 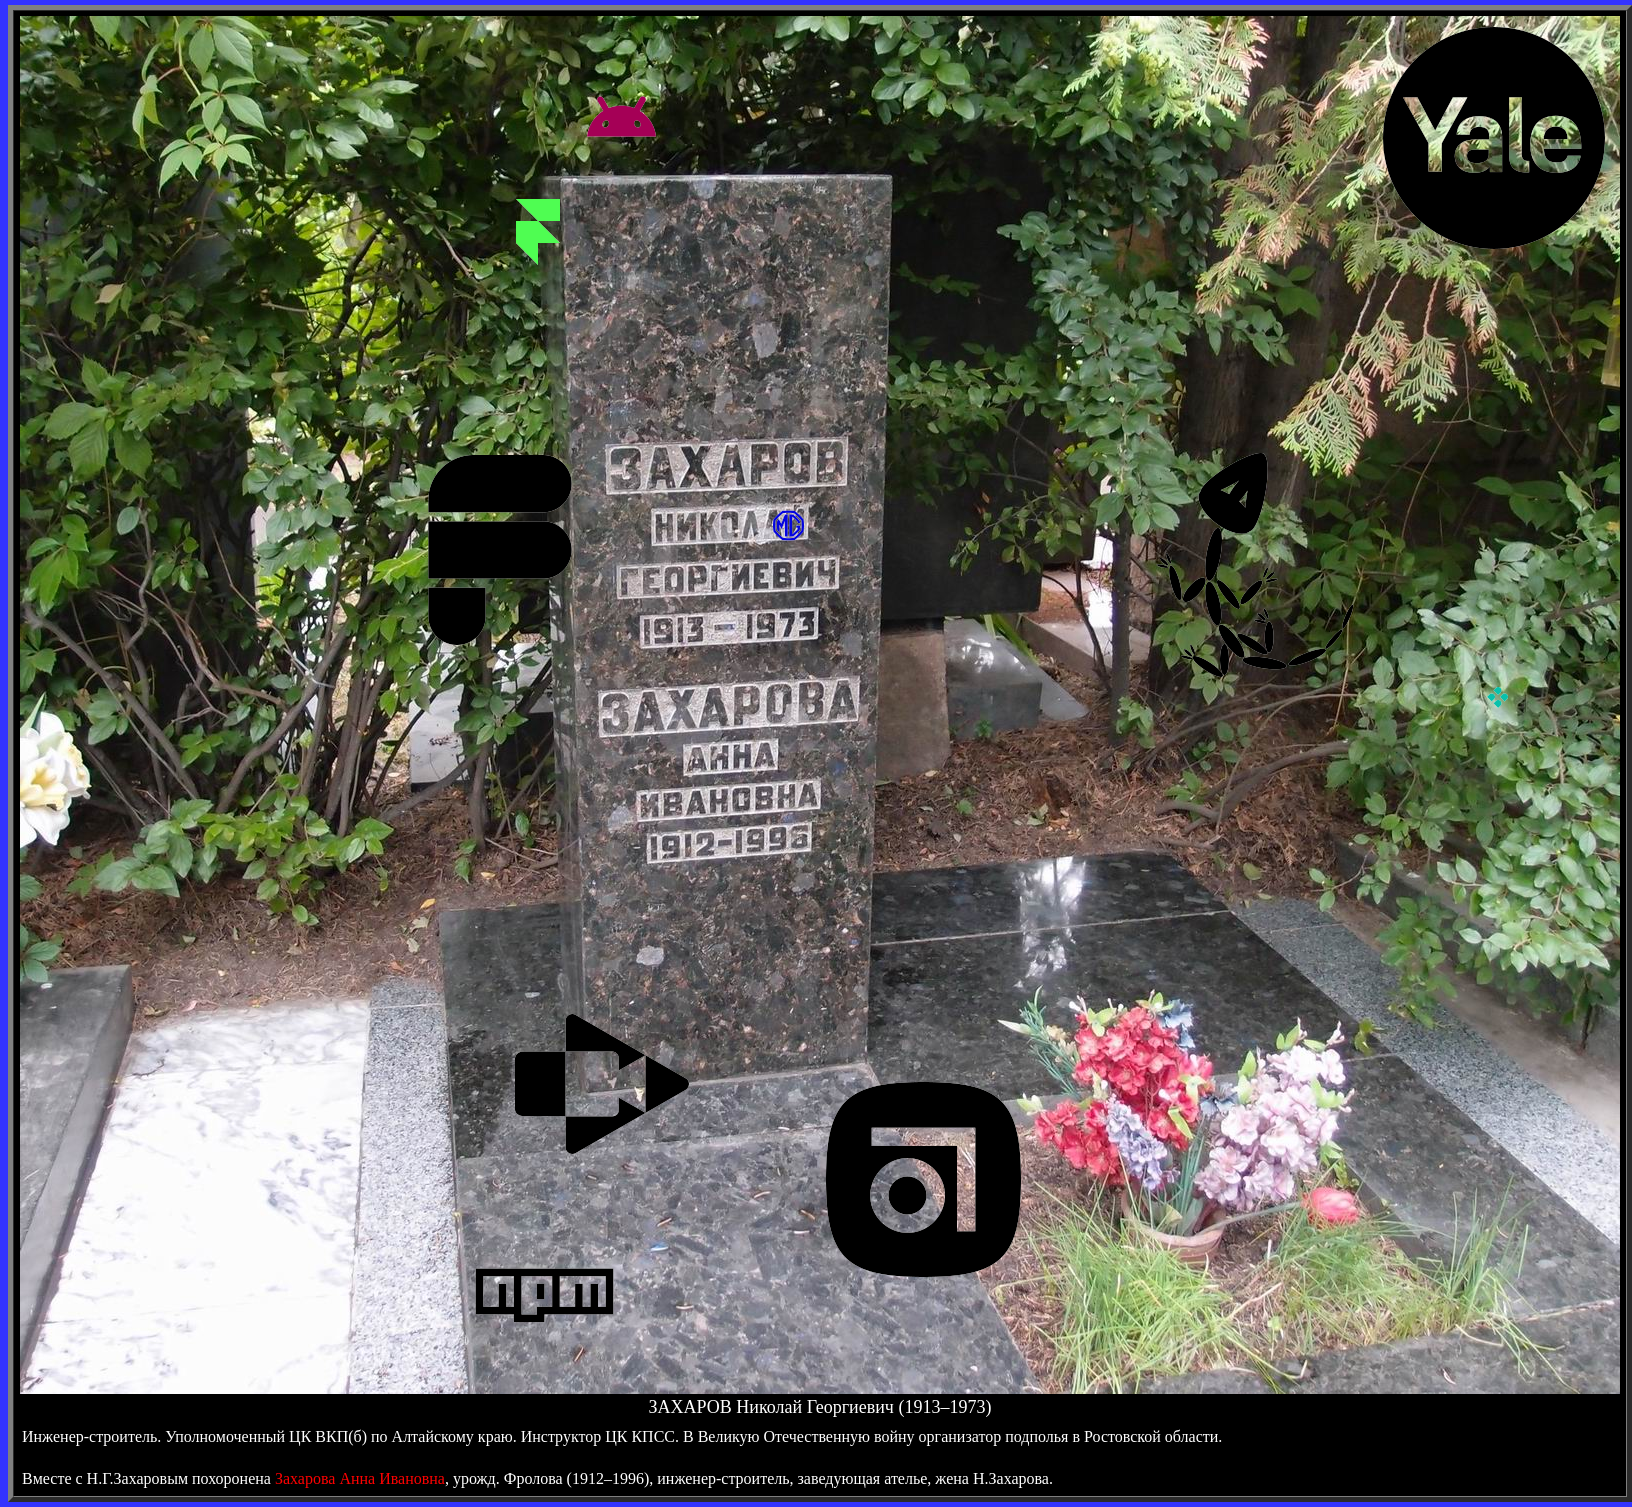 What do you see at coordinates (602, 1084) in the screenshot?
I see `open screencastify screen recording app` at bounding box center [602, 1084].